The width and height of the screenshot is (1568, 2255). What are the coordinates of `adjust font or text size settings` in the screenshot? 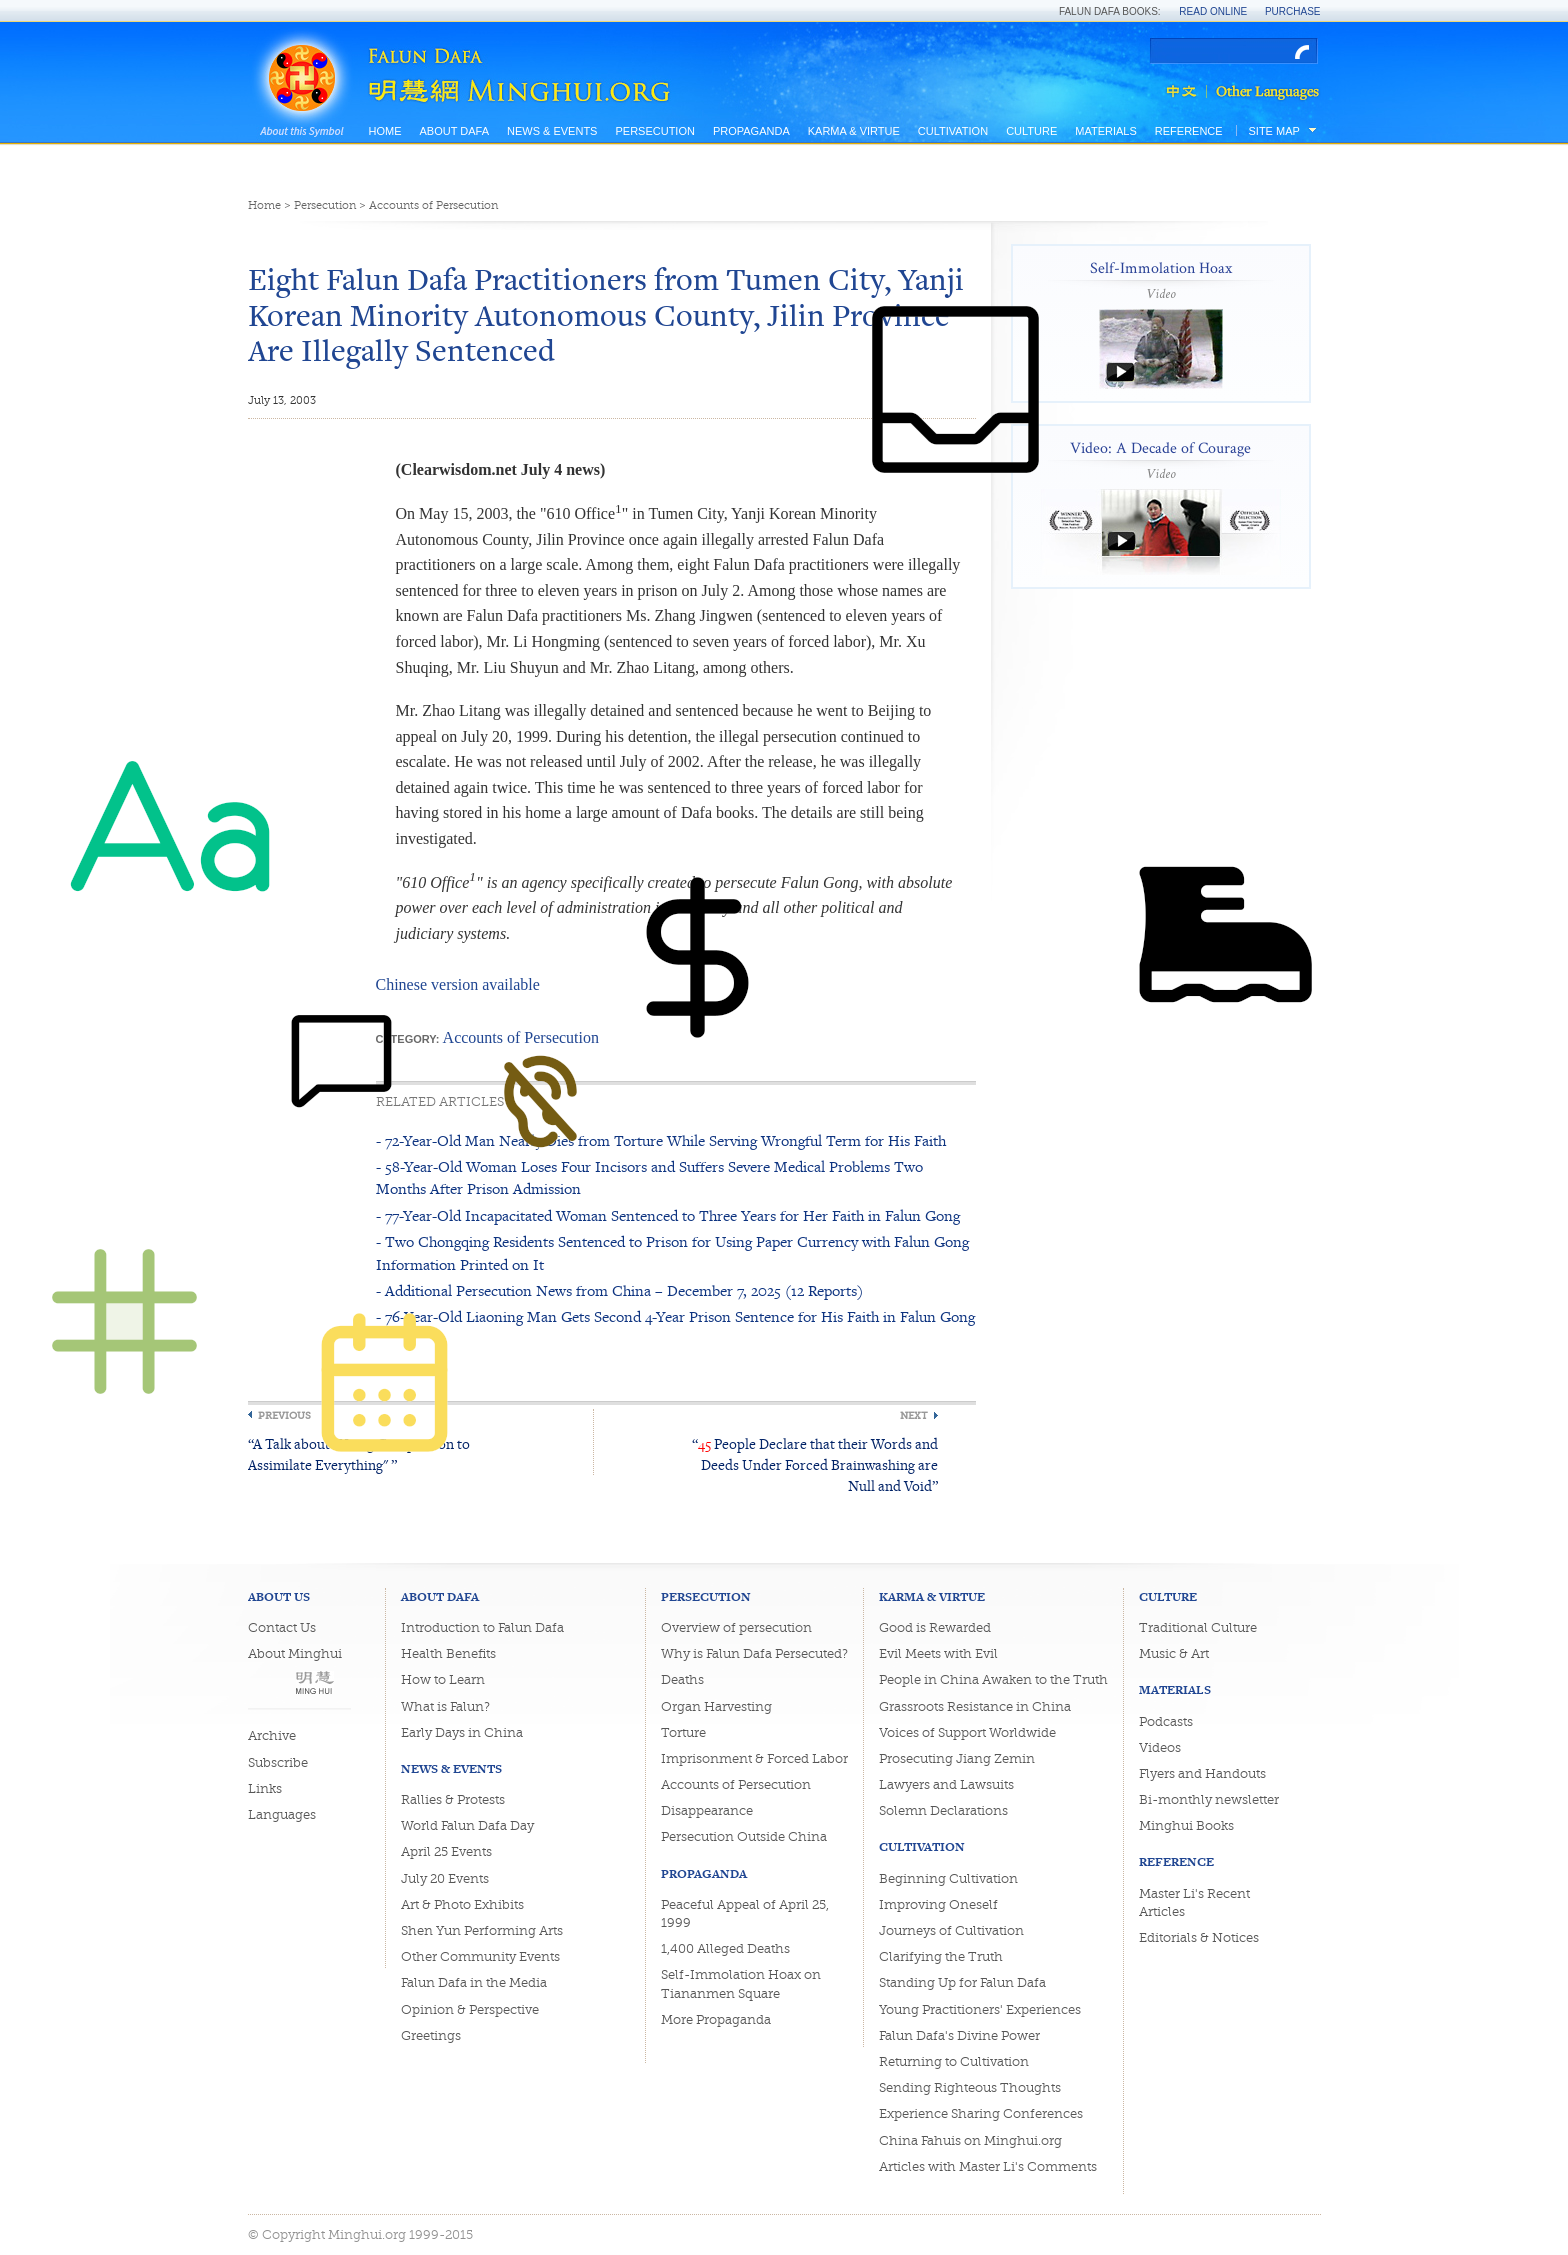 It's located at (173, 829).